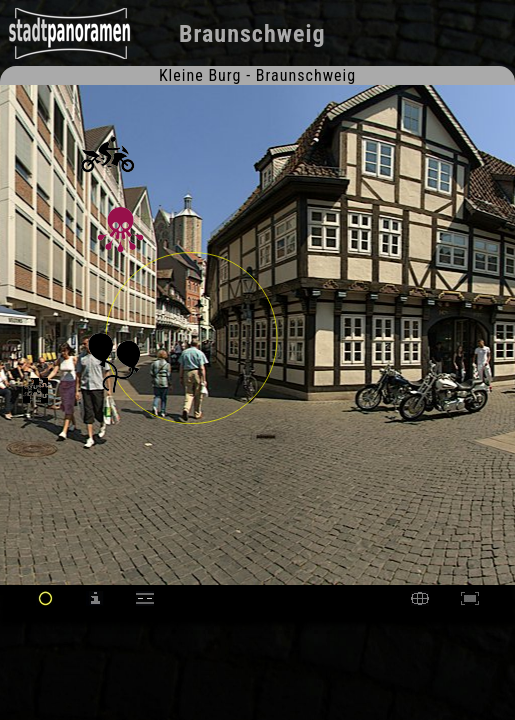 This screenshot has height=720, width=515. What do you see at coordinates (120, 229) in the screenshot?
I see `indicates a toxic or hazardous game element` at bounding box center [120, 229].